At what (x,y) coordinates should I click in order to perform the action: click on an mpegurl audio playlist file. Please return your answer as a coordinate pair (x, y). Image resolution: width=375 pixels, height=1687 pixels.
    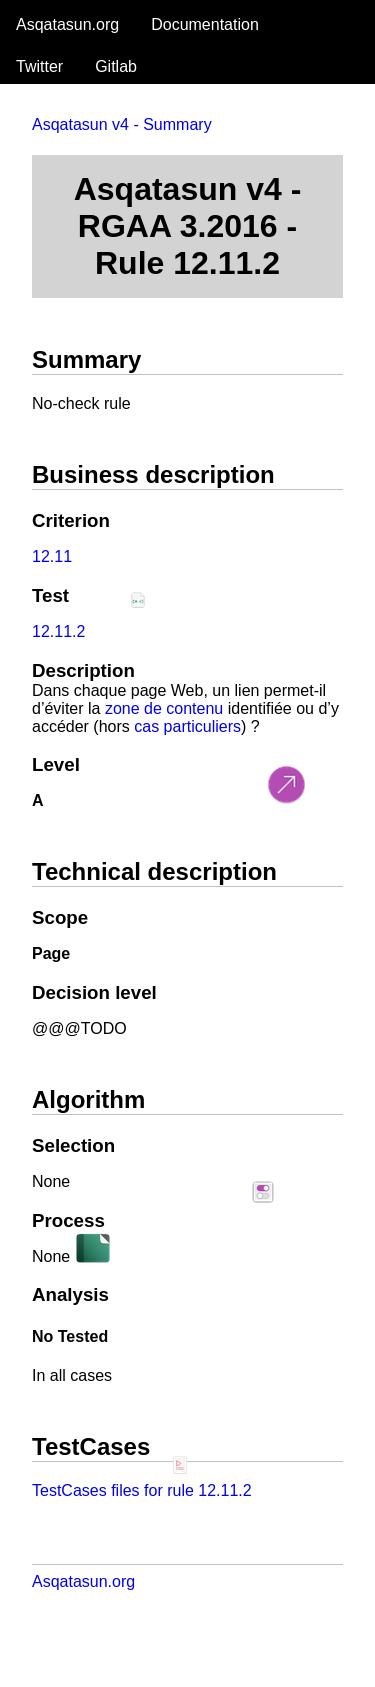
    Looking at the image, I should click on (180, 1465).